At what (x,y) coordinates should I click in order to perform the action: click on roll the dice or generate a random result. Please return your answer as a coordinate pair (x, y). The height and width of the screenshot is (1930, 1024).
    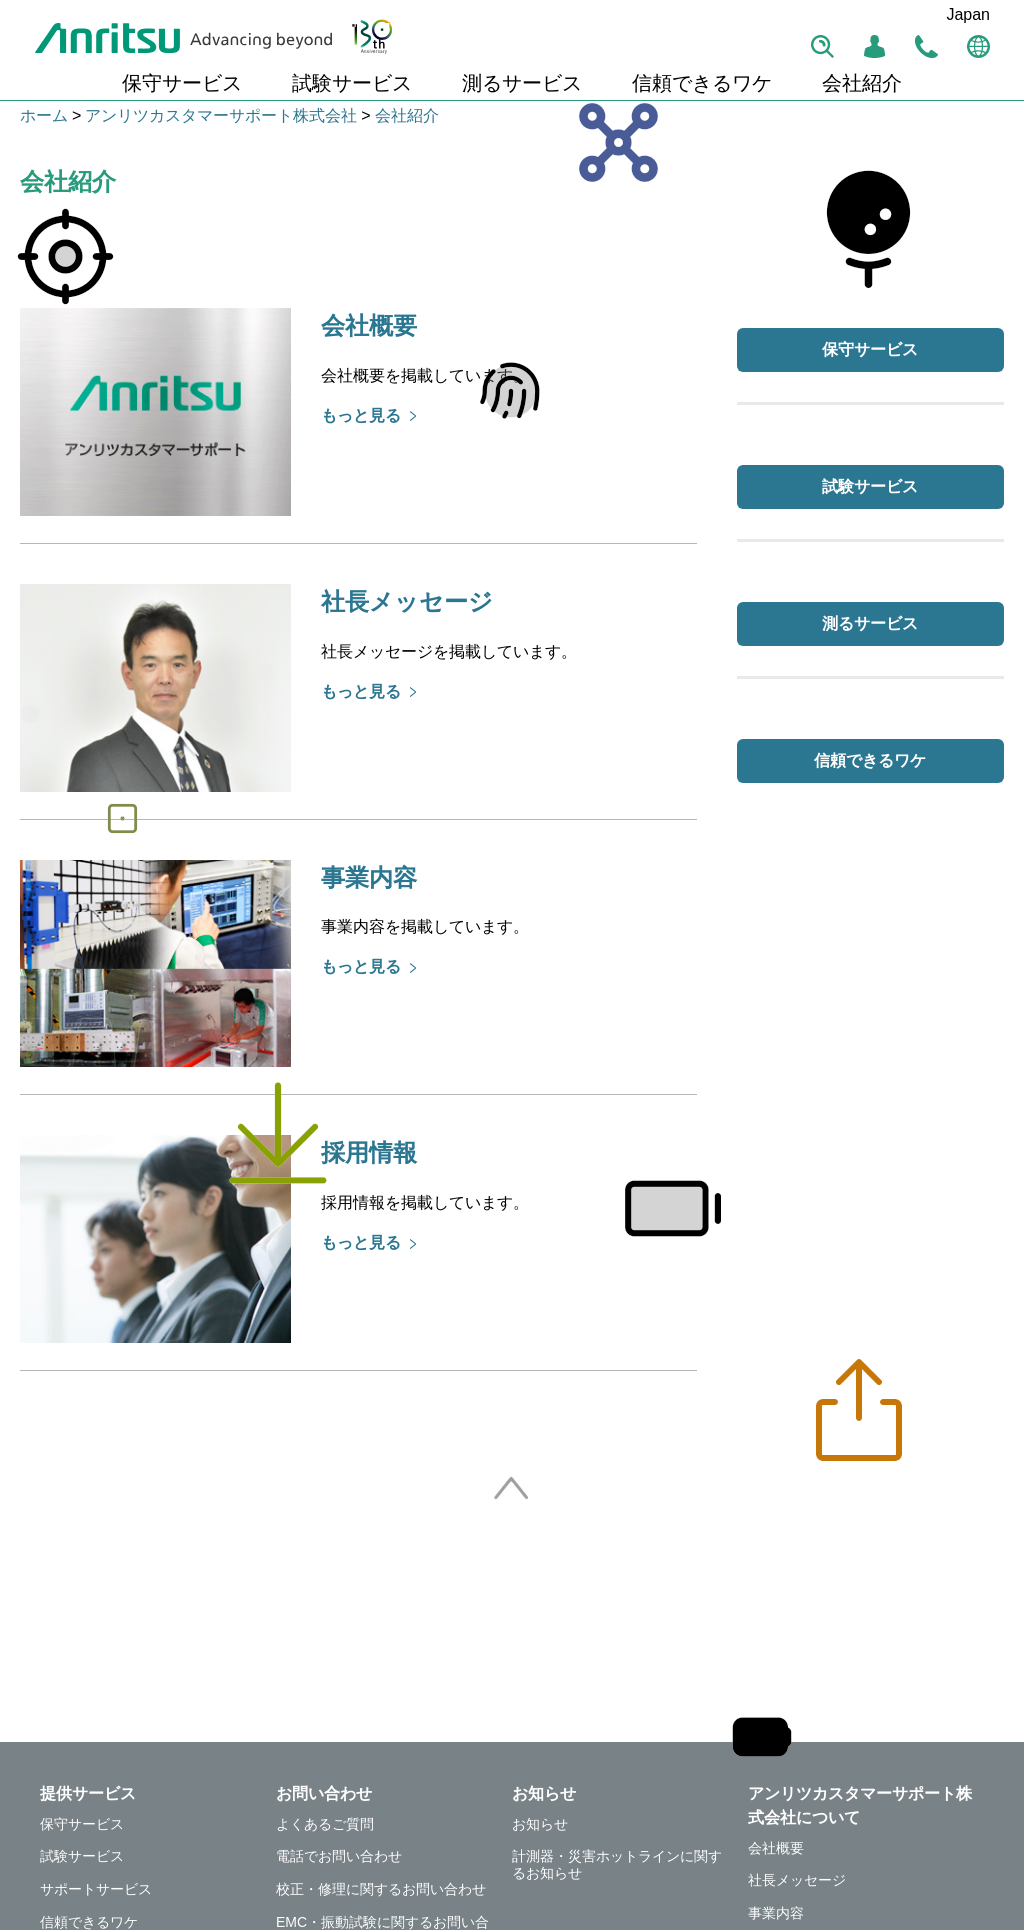
    Looking at the image, I should click on (122, 818).